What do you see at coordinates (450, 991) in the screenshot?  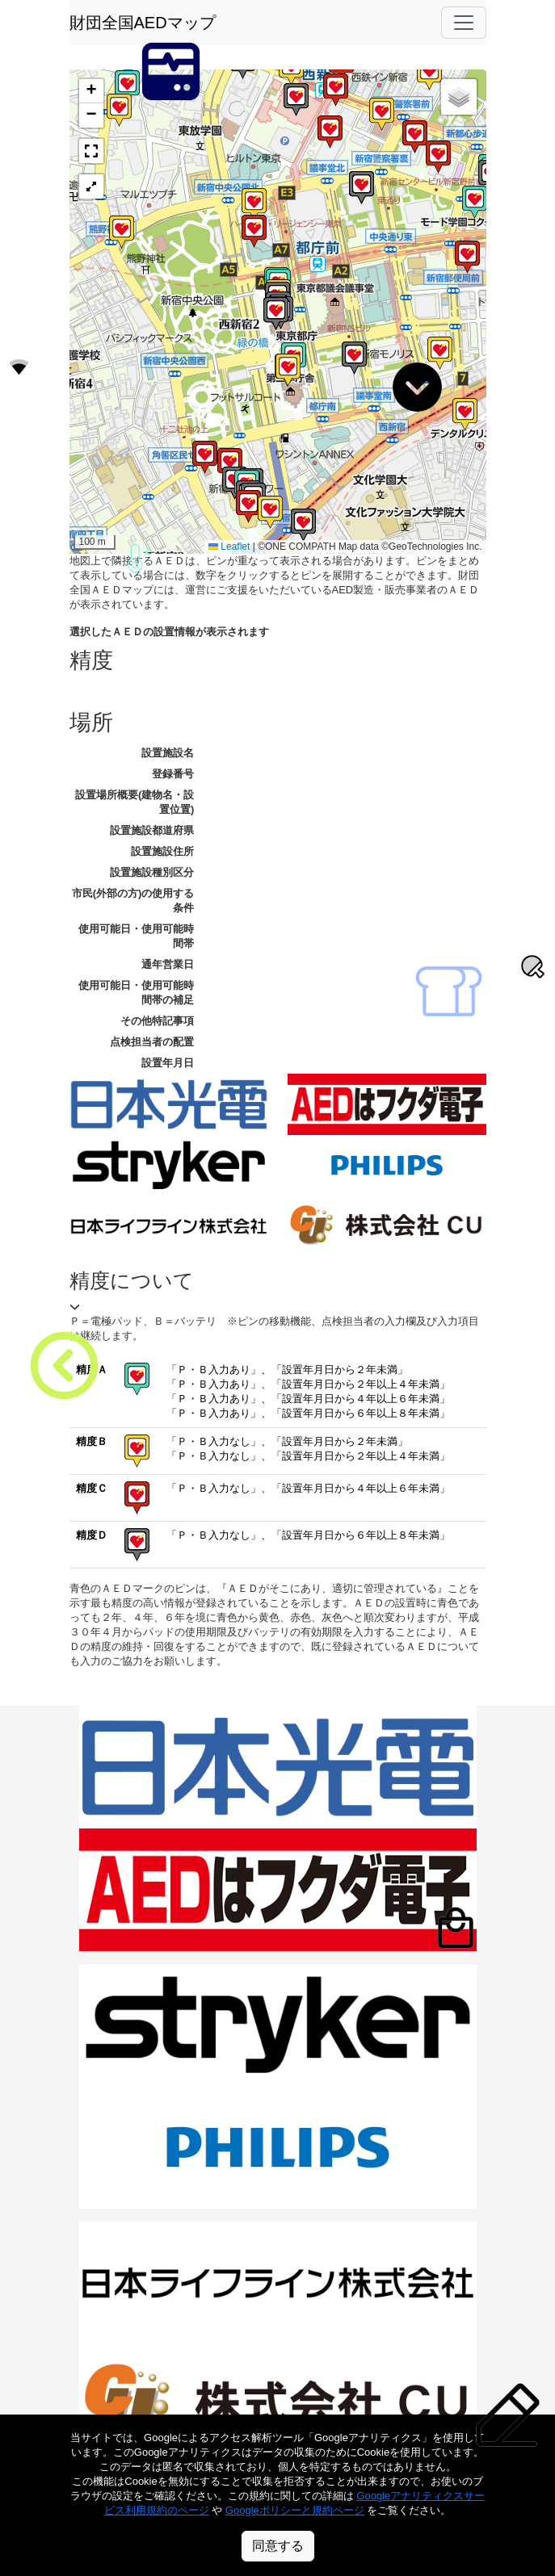 I see `browse bakery or bread products` at bounding box center [450, 991].